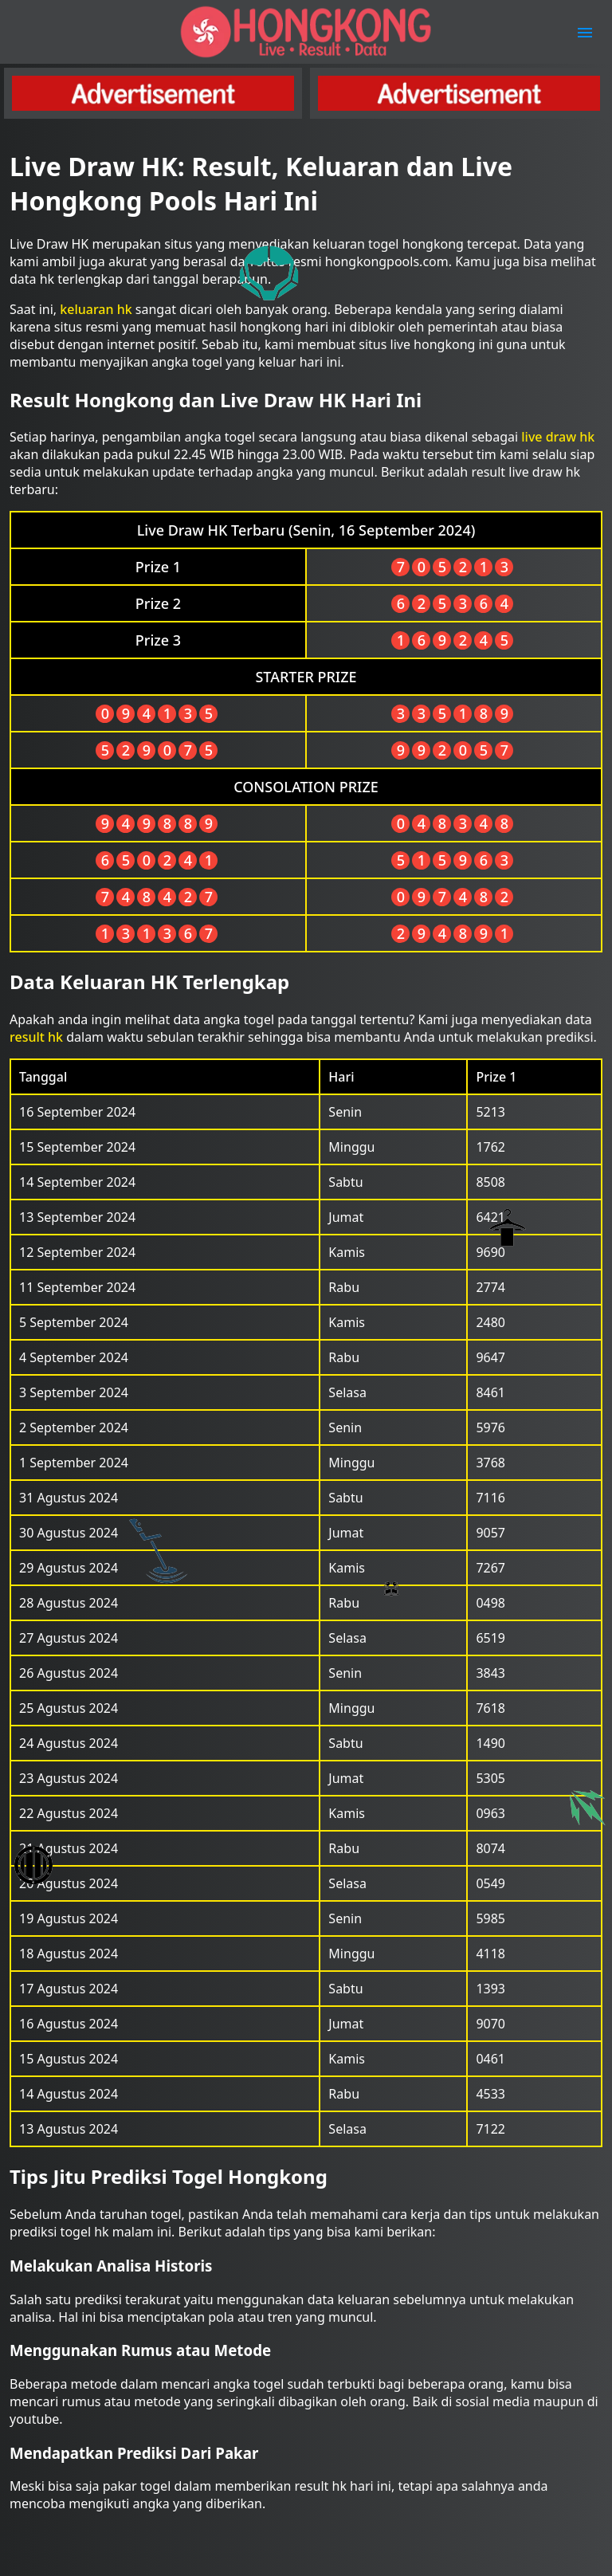  What do you see at coordinates (269, 273) in the screenshot?
I see `launch Metroid or Samus-themed game content` at bounding box center [269, 273].